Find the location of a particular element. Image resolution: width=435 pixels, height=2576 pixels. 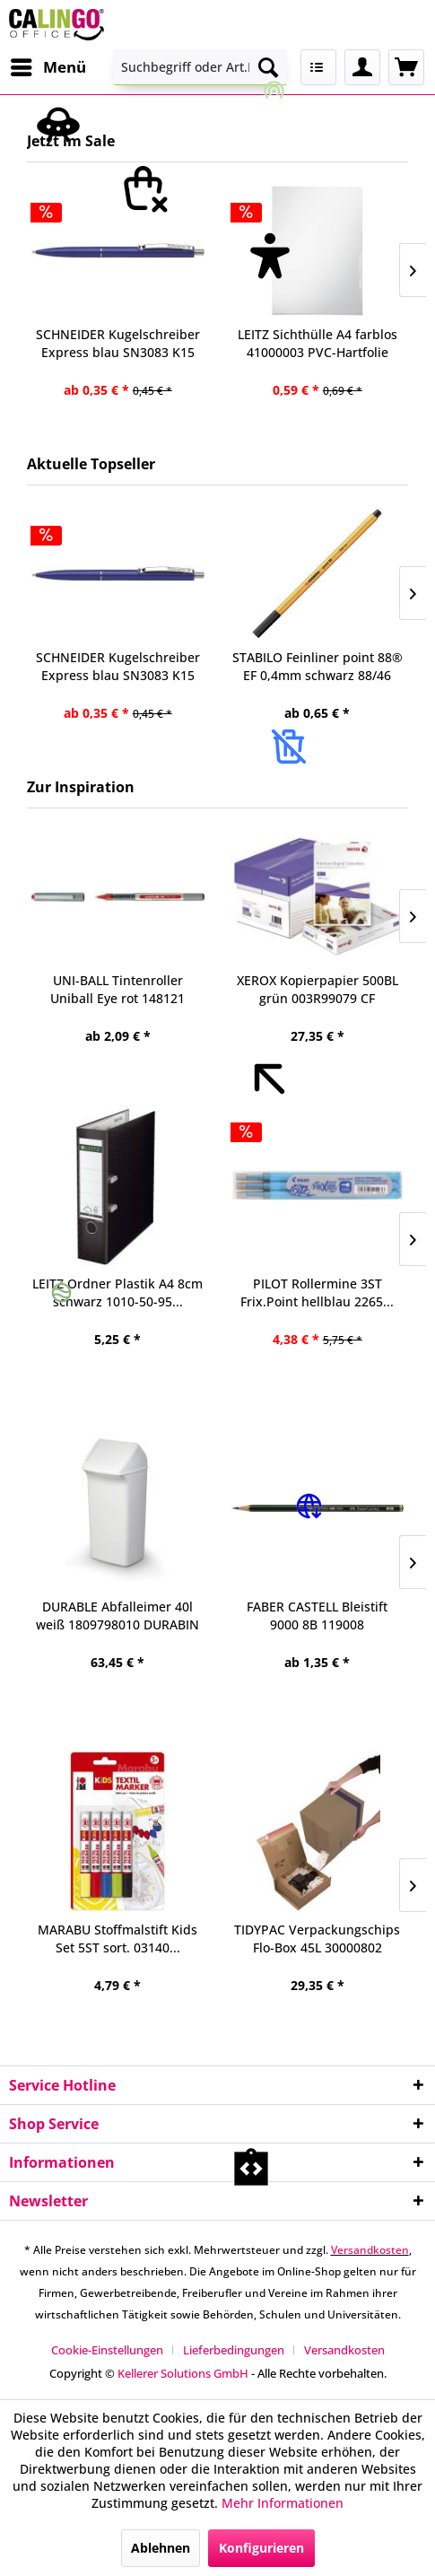

access sci-fi or space-themed content is located at coordinates (58, 125).